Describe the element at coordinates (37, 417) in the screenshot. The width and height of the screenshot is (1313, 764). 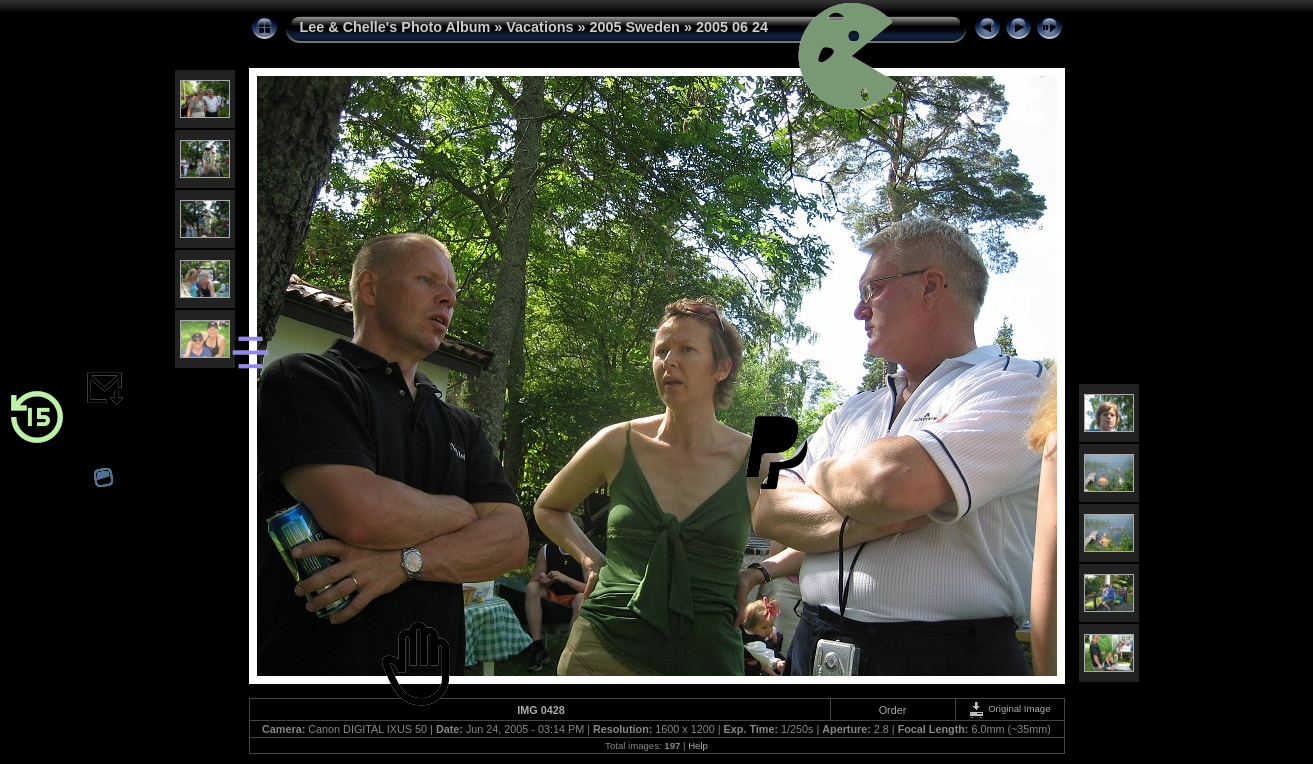
I see `rewind 15 seconds` at that location.